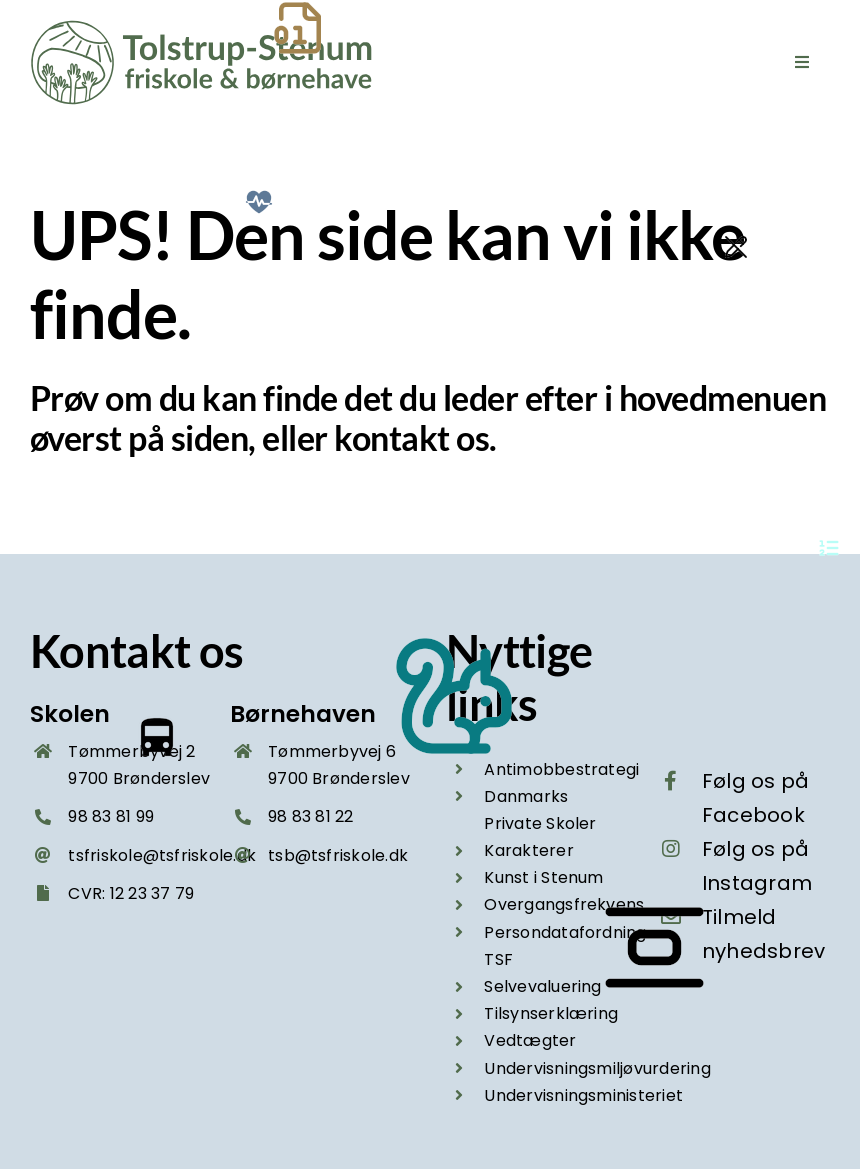 This screenshot has height=1169, width=860. What do you see at coordinates (654, 947) in the screenshot?
I see `distribute vertical space evenly around selected elements` at bounding box center [654, 947].